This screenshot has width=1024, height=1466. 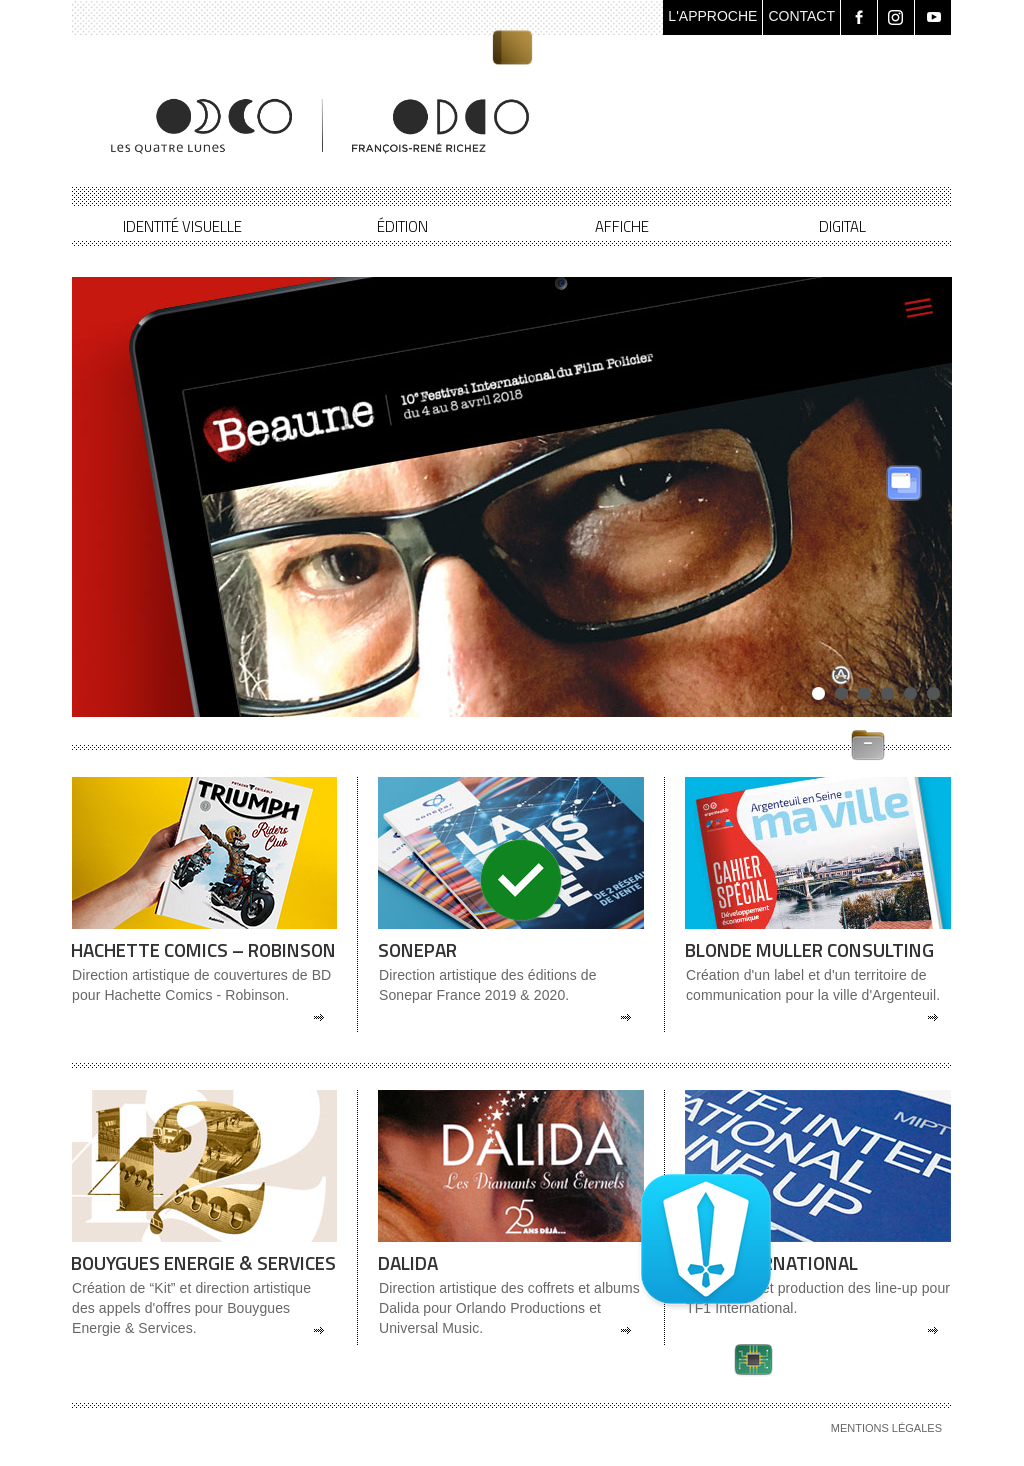 What do you see at coordinates (868, 745) in the screenshot?
I see `open the file manager application` at bounding box center [868, 745].